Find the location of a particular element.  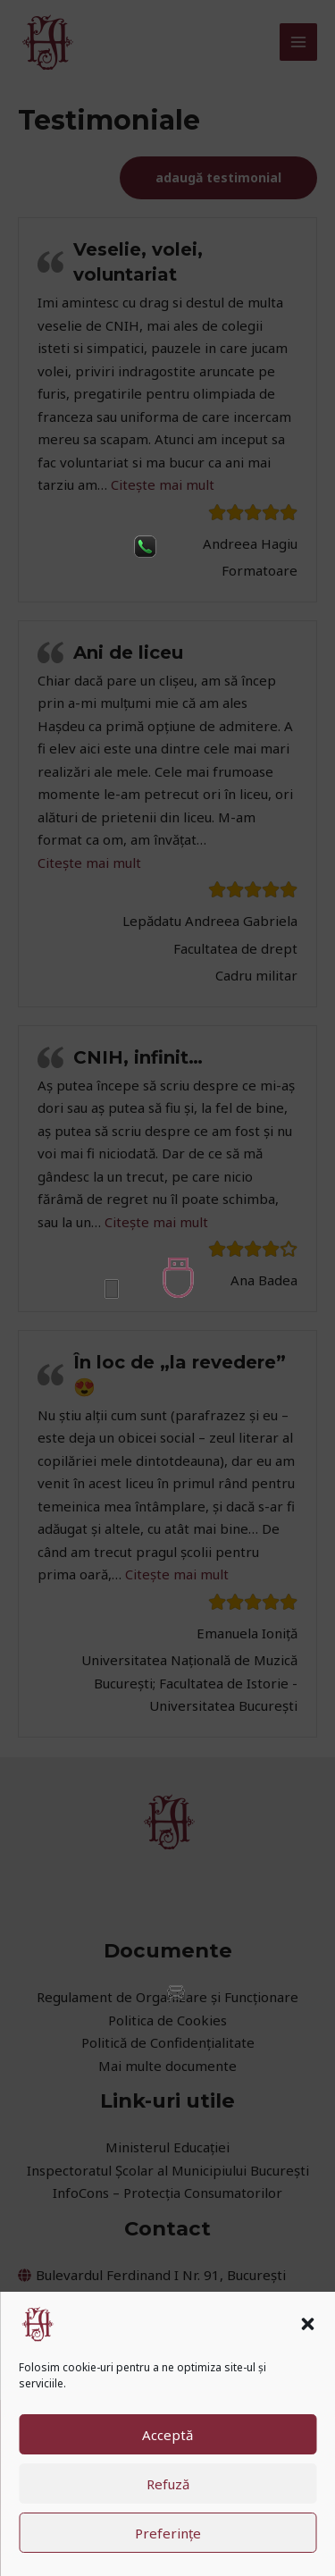

open the phone app to make or receive calls is located at coordinates (145, 546).